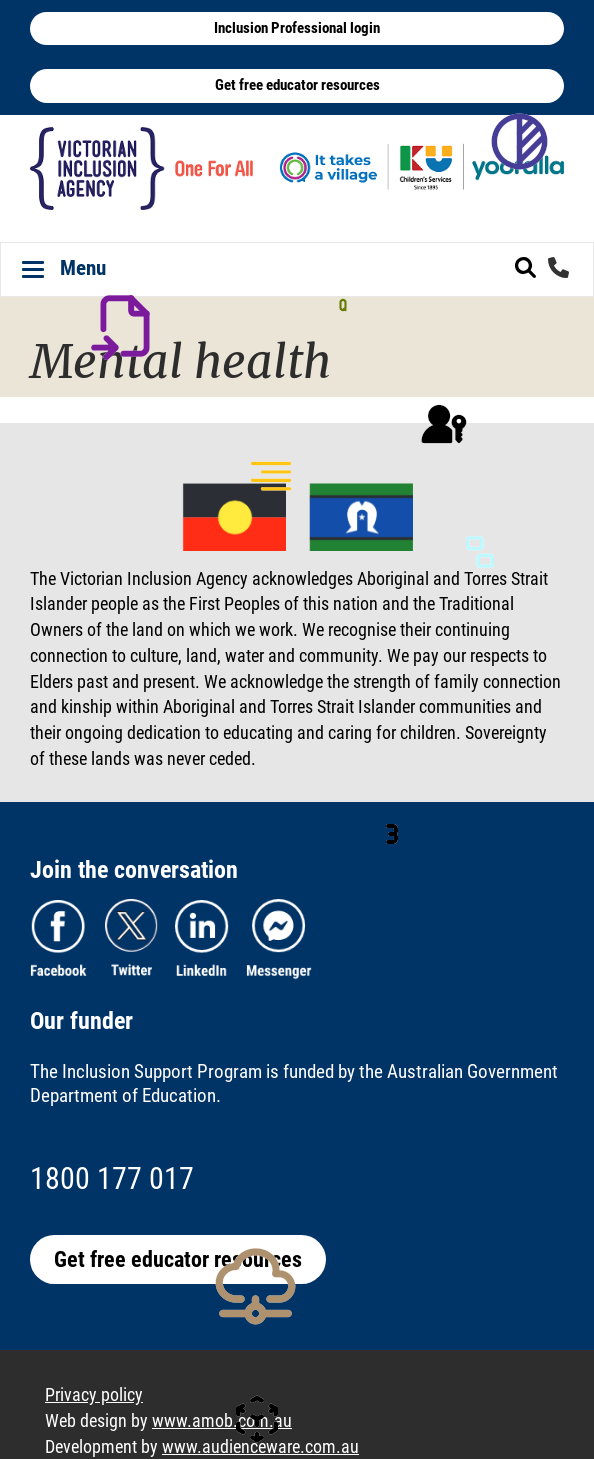 The width and height of the screenshot is (594, 1460). I want to click on indicates a label or category starting with "q", so click(343, 305).